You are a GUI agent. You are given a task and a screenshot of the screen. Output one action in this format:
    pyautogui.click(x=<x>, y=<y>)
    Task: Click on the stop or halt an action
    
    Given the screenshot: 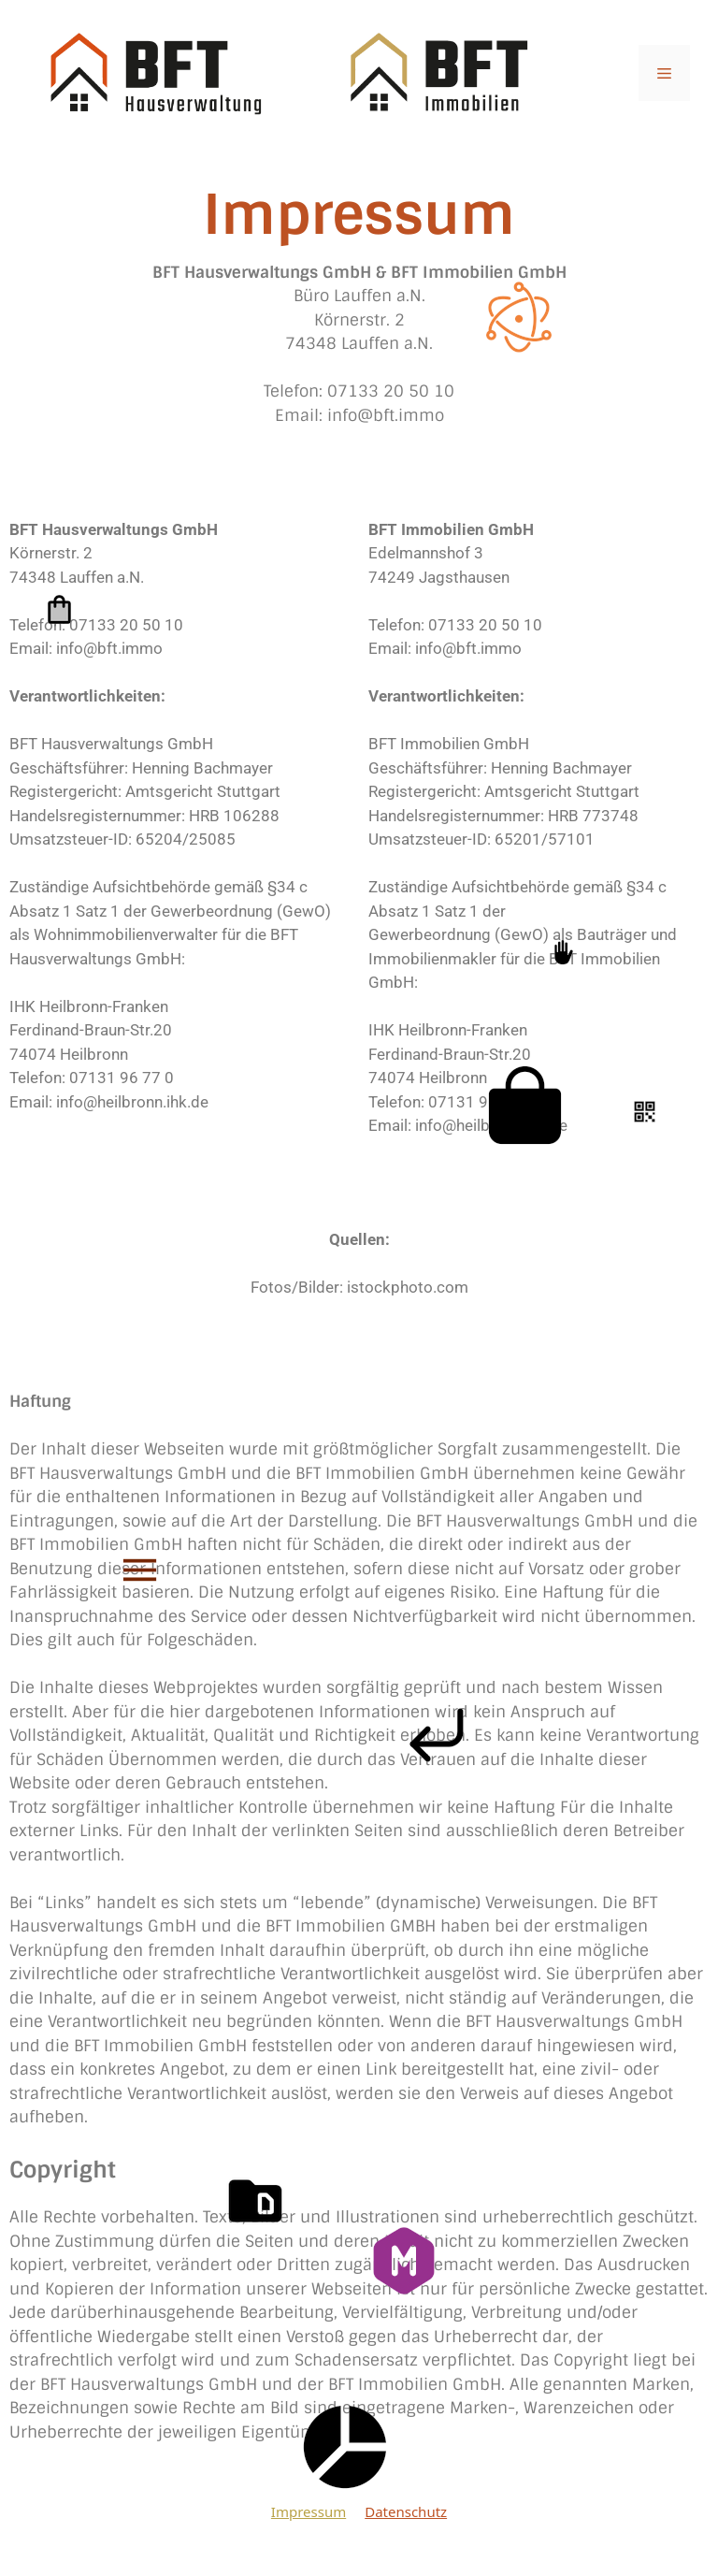 What is the action you would take?
    pyautogui.click(x=564, y=952)
    